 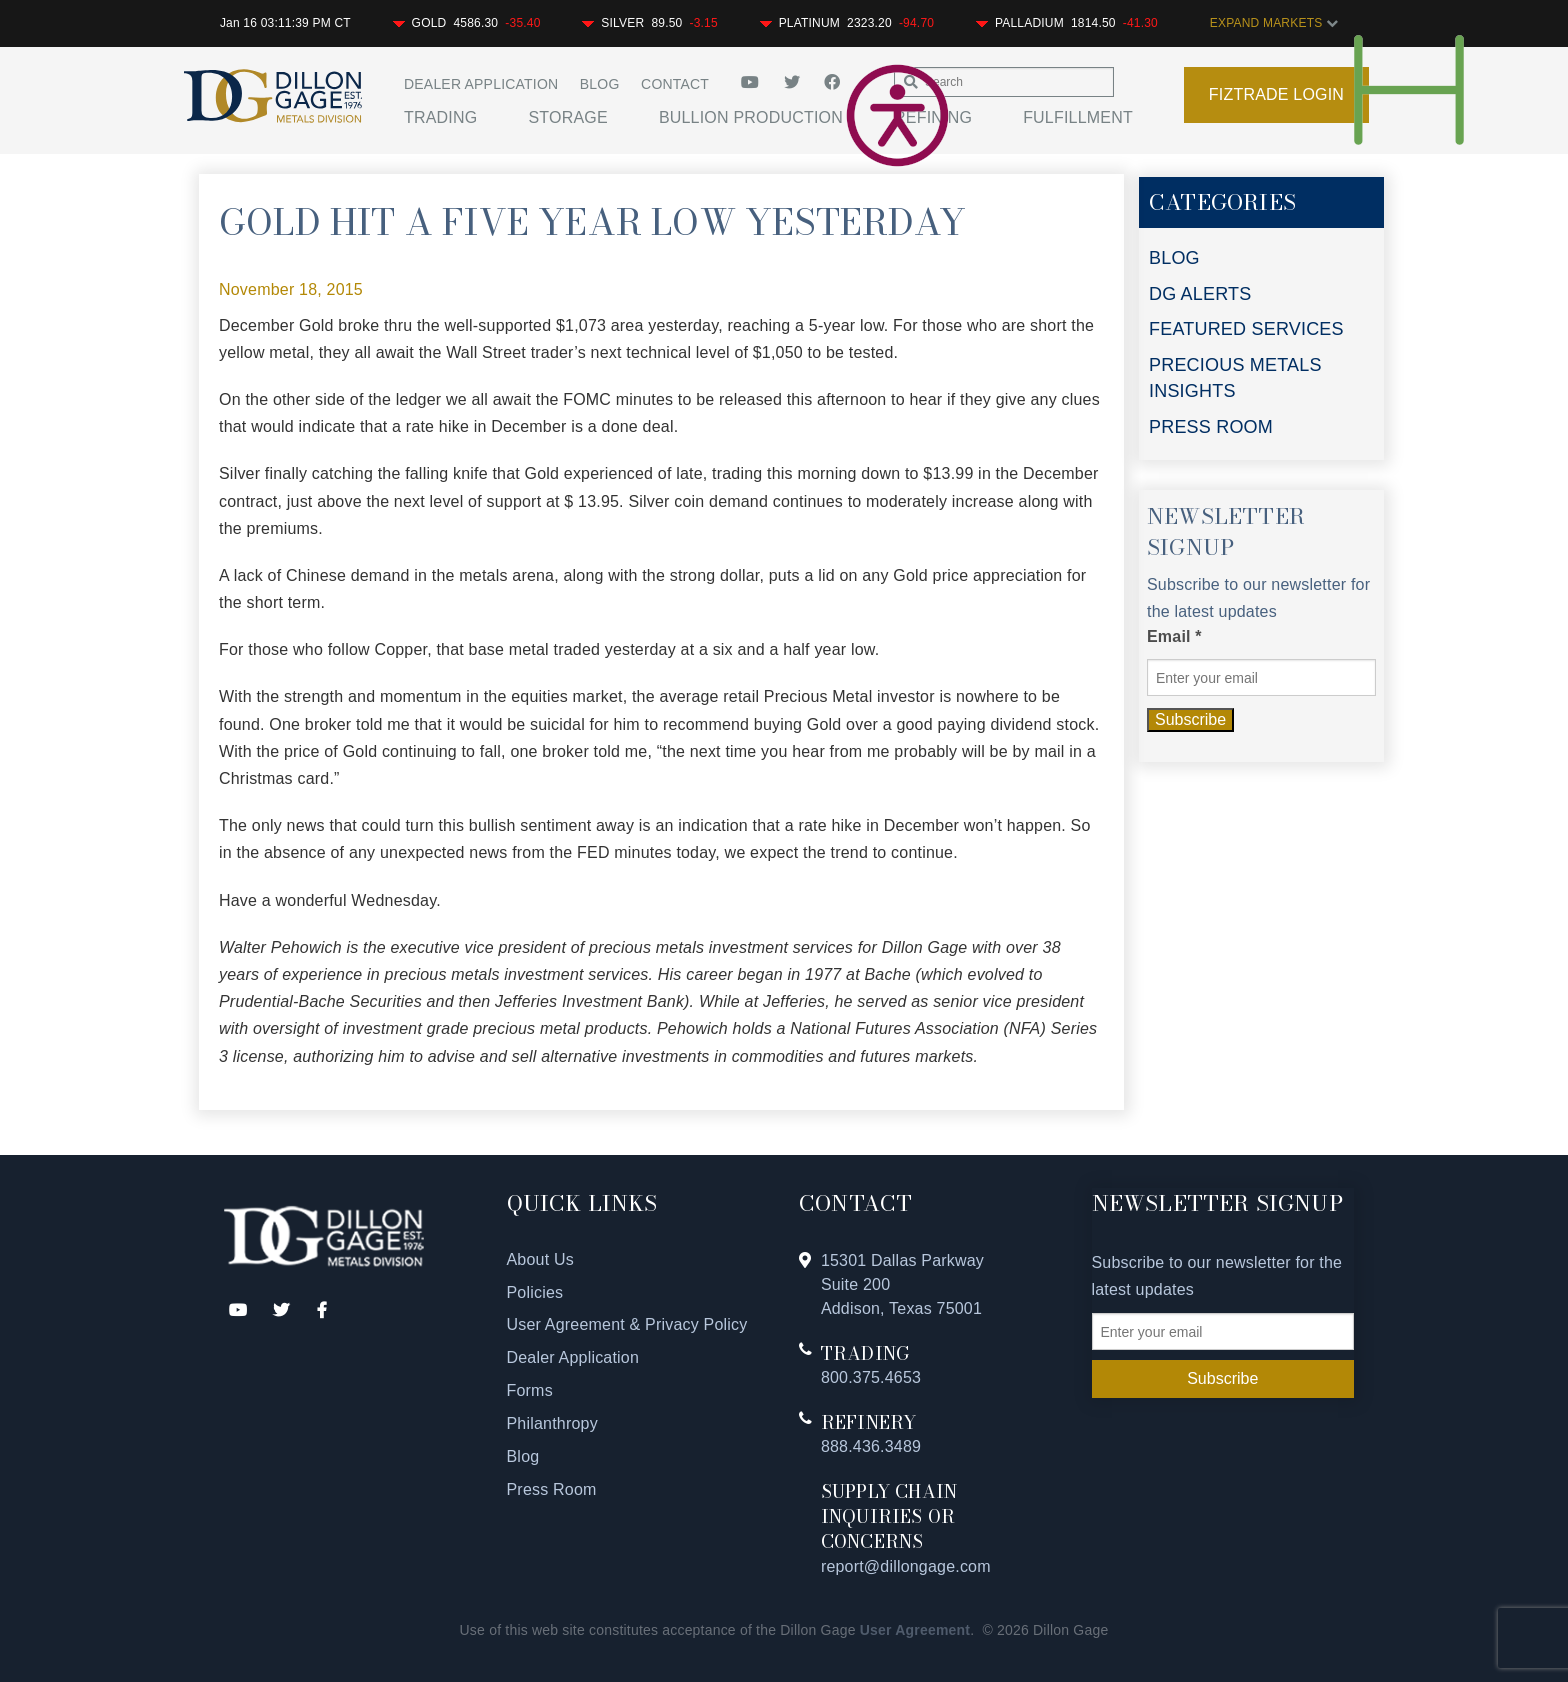 I want to click on format text as a heading, so click(x=1409, y=90).